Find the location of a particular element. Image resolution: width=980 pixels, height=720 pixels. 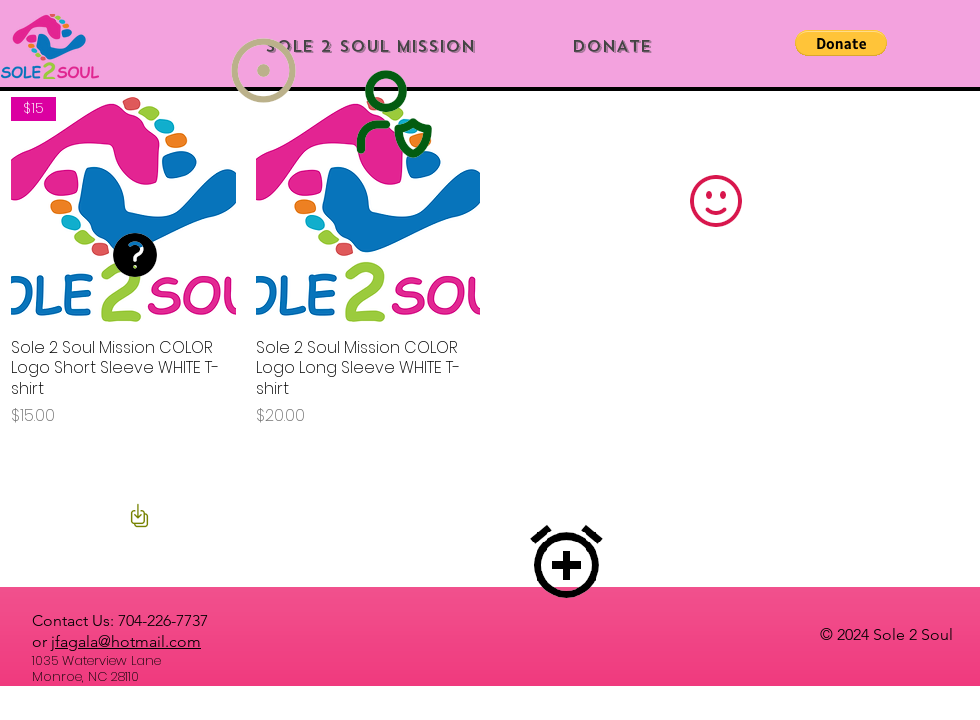

add a new alarm is located at coordinates (566, 561).